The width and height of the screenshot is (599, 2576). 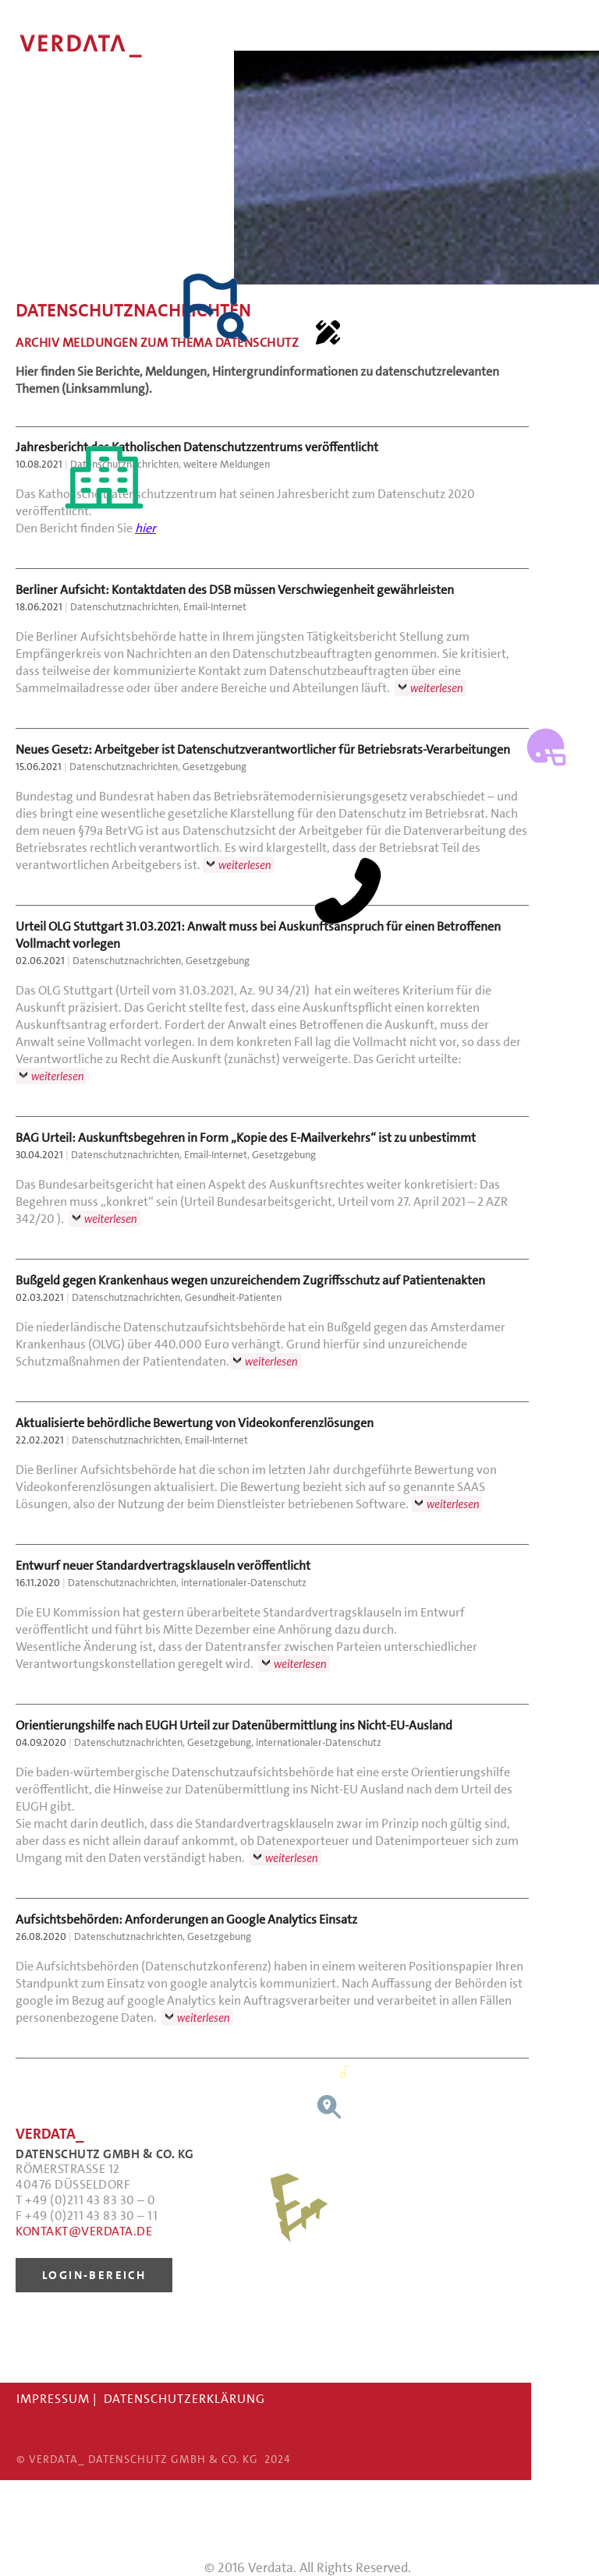 What do you see at coordinates (328, 332) in the screenshot?
I see `access design or editing tools` at bounding box center [328, 332].